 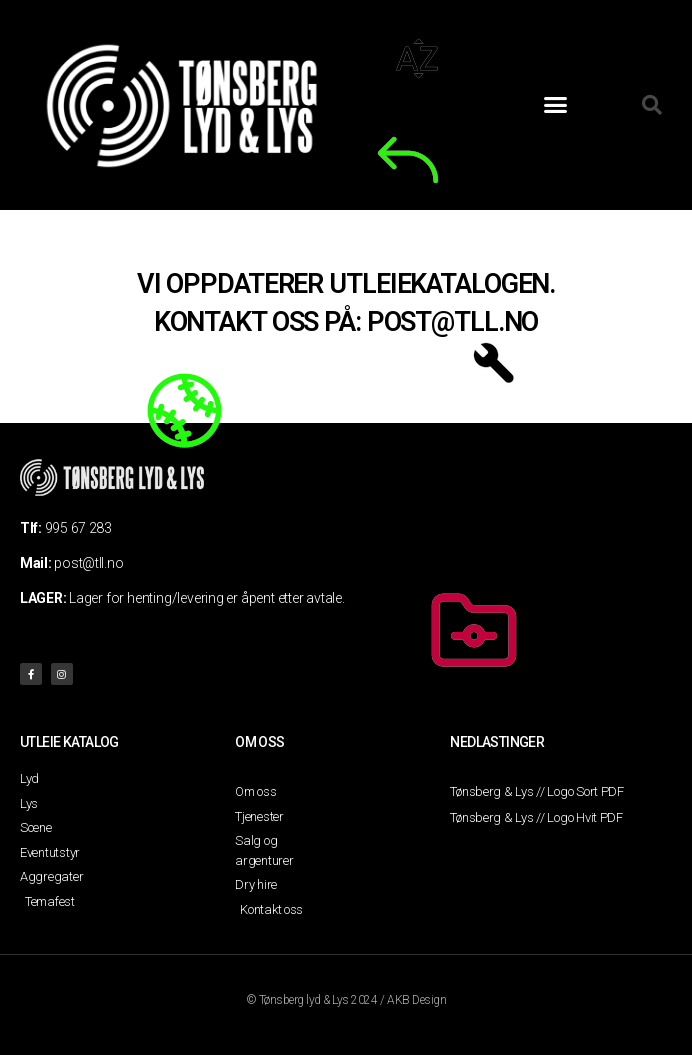 What do you see at coordinates (184, 410) in the screenshot?
I see `view baseball scores or stats` at bounding box center [184, 410].